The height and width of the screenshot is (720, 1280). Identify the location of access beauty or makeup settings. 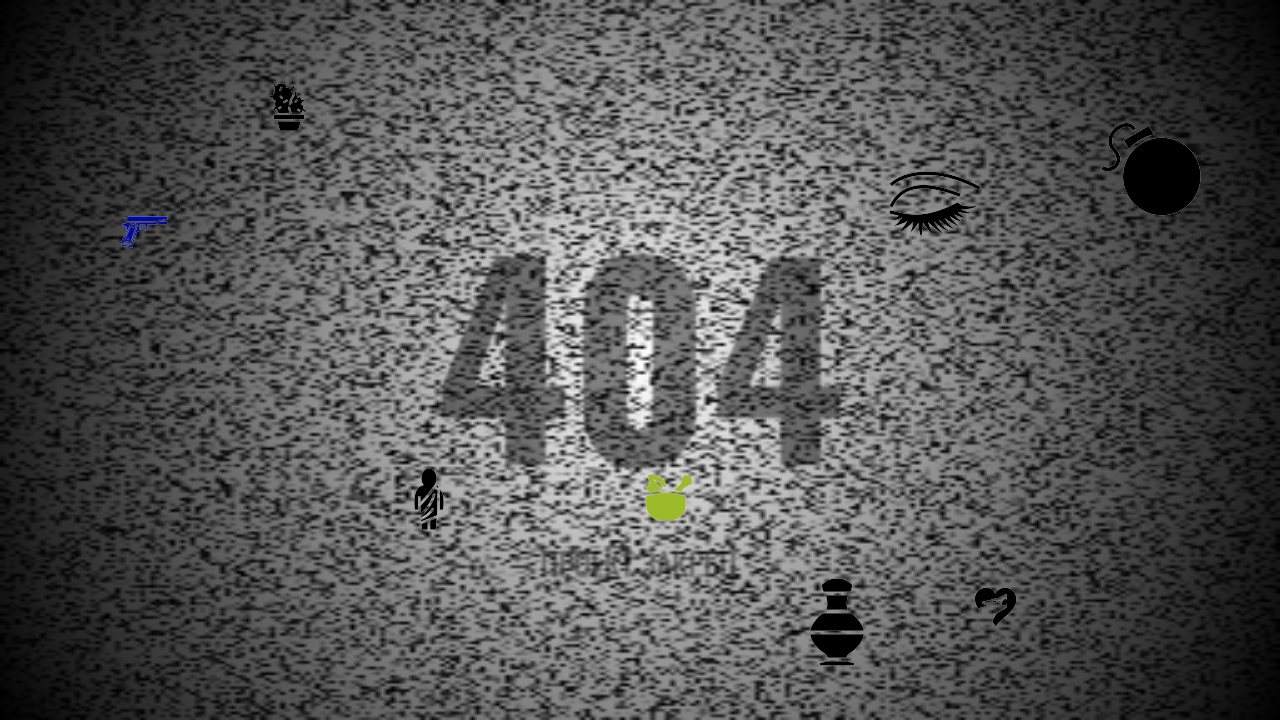
(935, 205).